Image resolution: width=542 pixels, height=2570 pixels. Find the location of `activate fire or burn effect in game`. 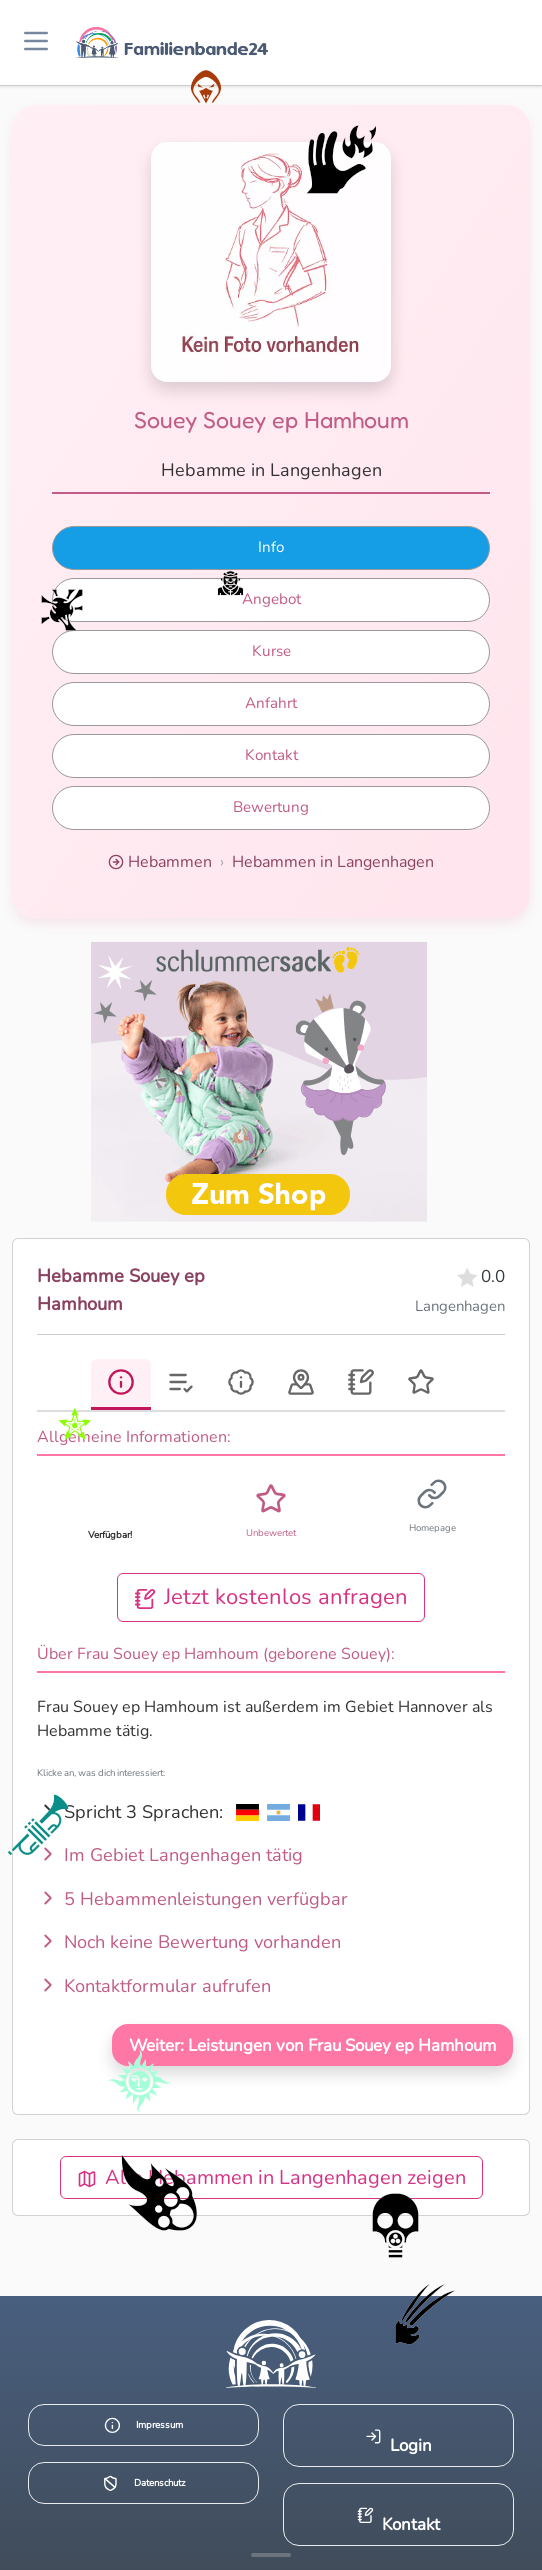

activate fire or burn effect in game is located at coordinates (157, 2191).